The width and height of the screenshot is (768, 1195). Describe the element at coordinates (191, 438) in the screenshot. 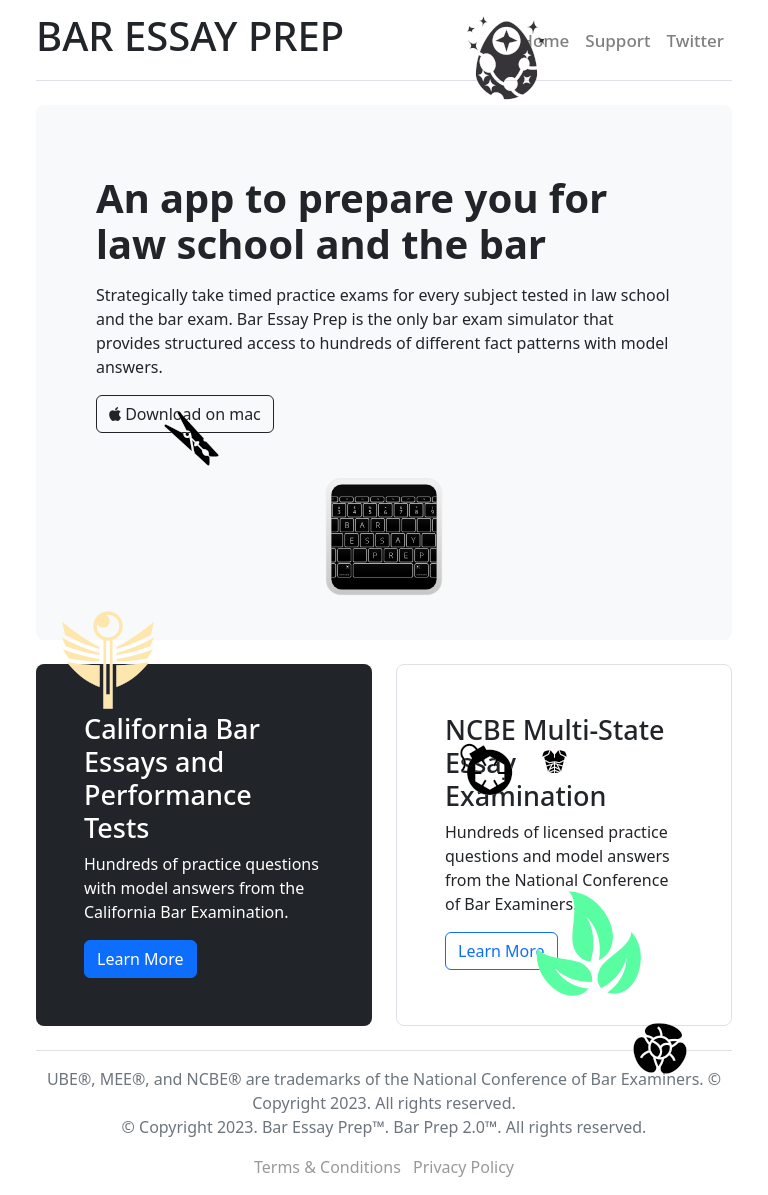

I see `pin or clip an item for later reference` at that location.